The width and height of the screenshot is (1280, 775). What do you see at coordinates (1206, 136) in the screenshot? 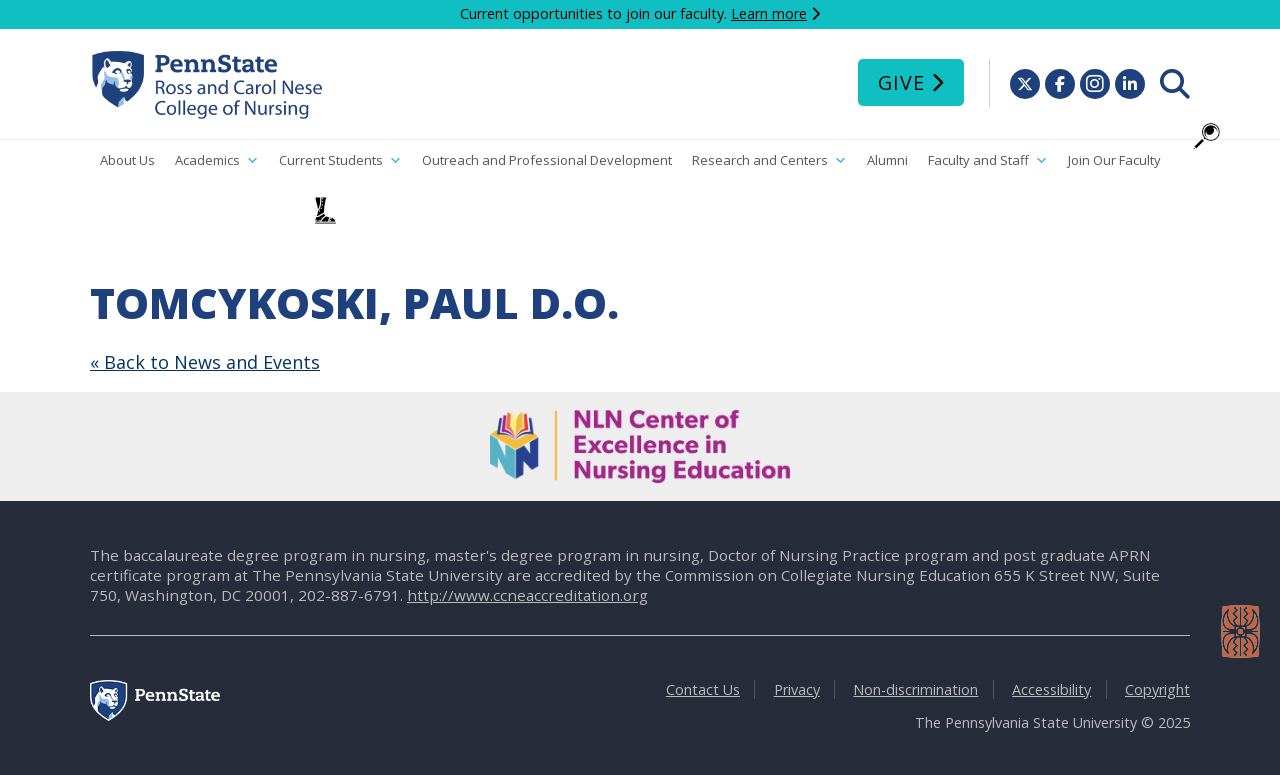
I see `search for items or content` at bounding box center [1206, 136].